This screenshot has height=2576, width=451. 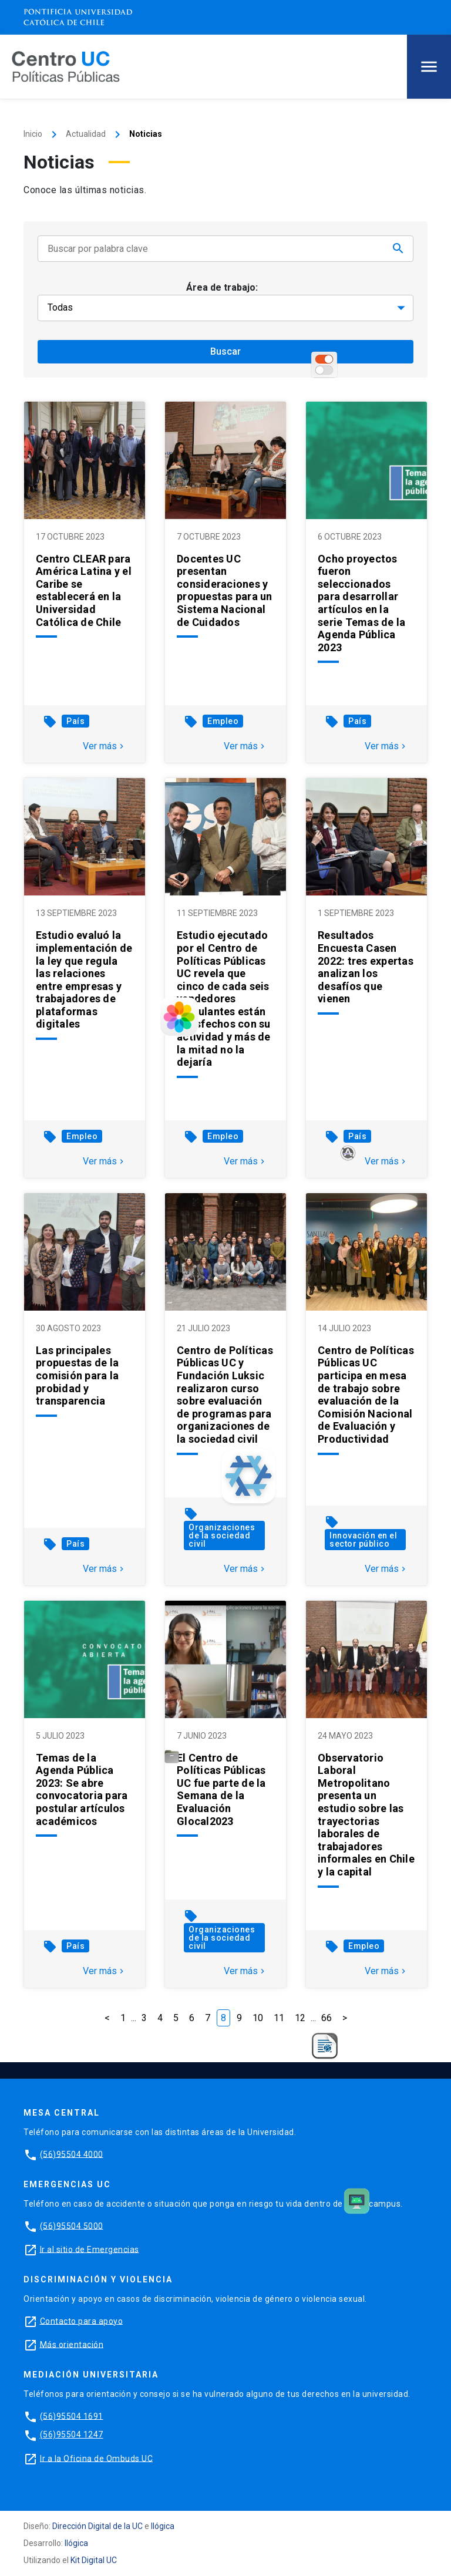 What do you see at coordinates (171, 1756) in the screenshot?
I see `open the file manager application` at bounding box center [171, 1756].